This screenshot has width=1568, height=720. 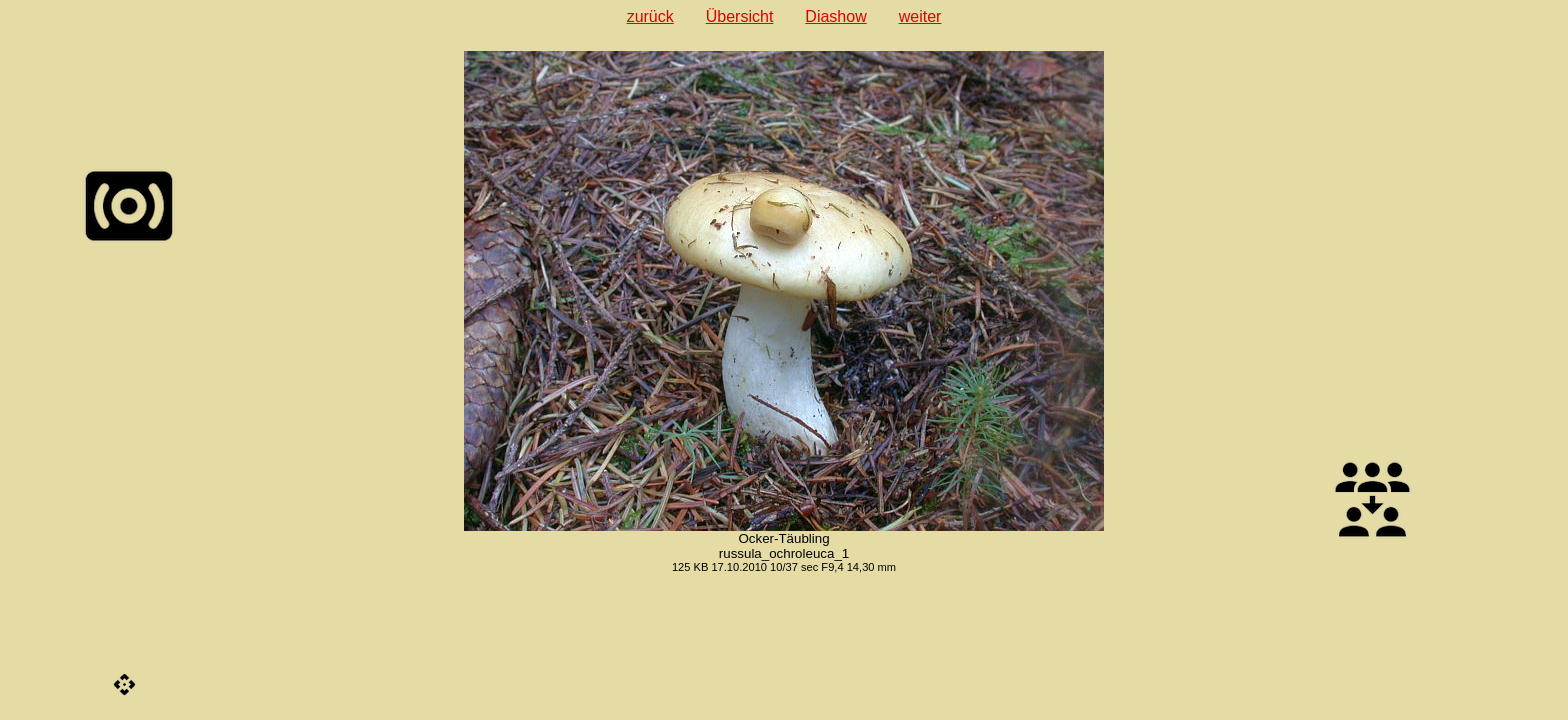 What do you see at coordinates (124, 684) in the screenshot?
I see `access API settings or integrations` at bounding box center [124, 684].